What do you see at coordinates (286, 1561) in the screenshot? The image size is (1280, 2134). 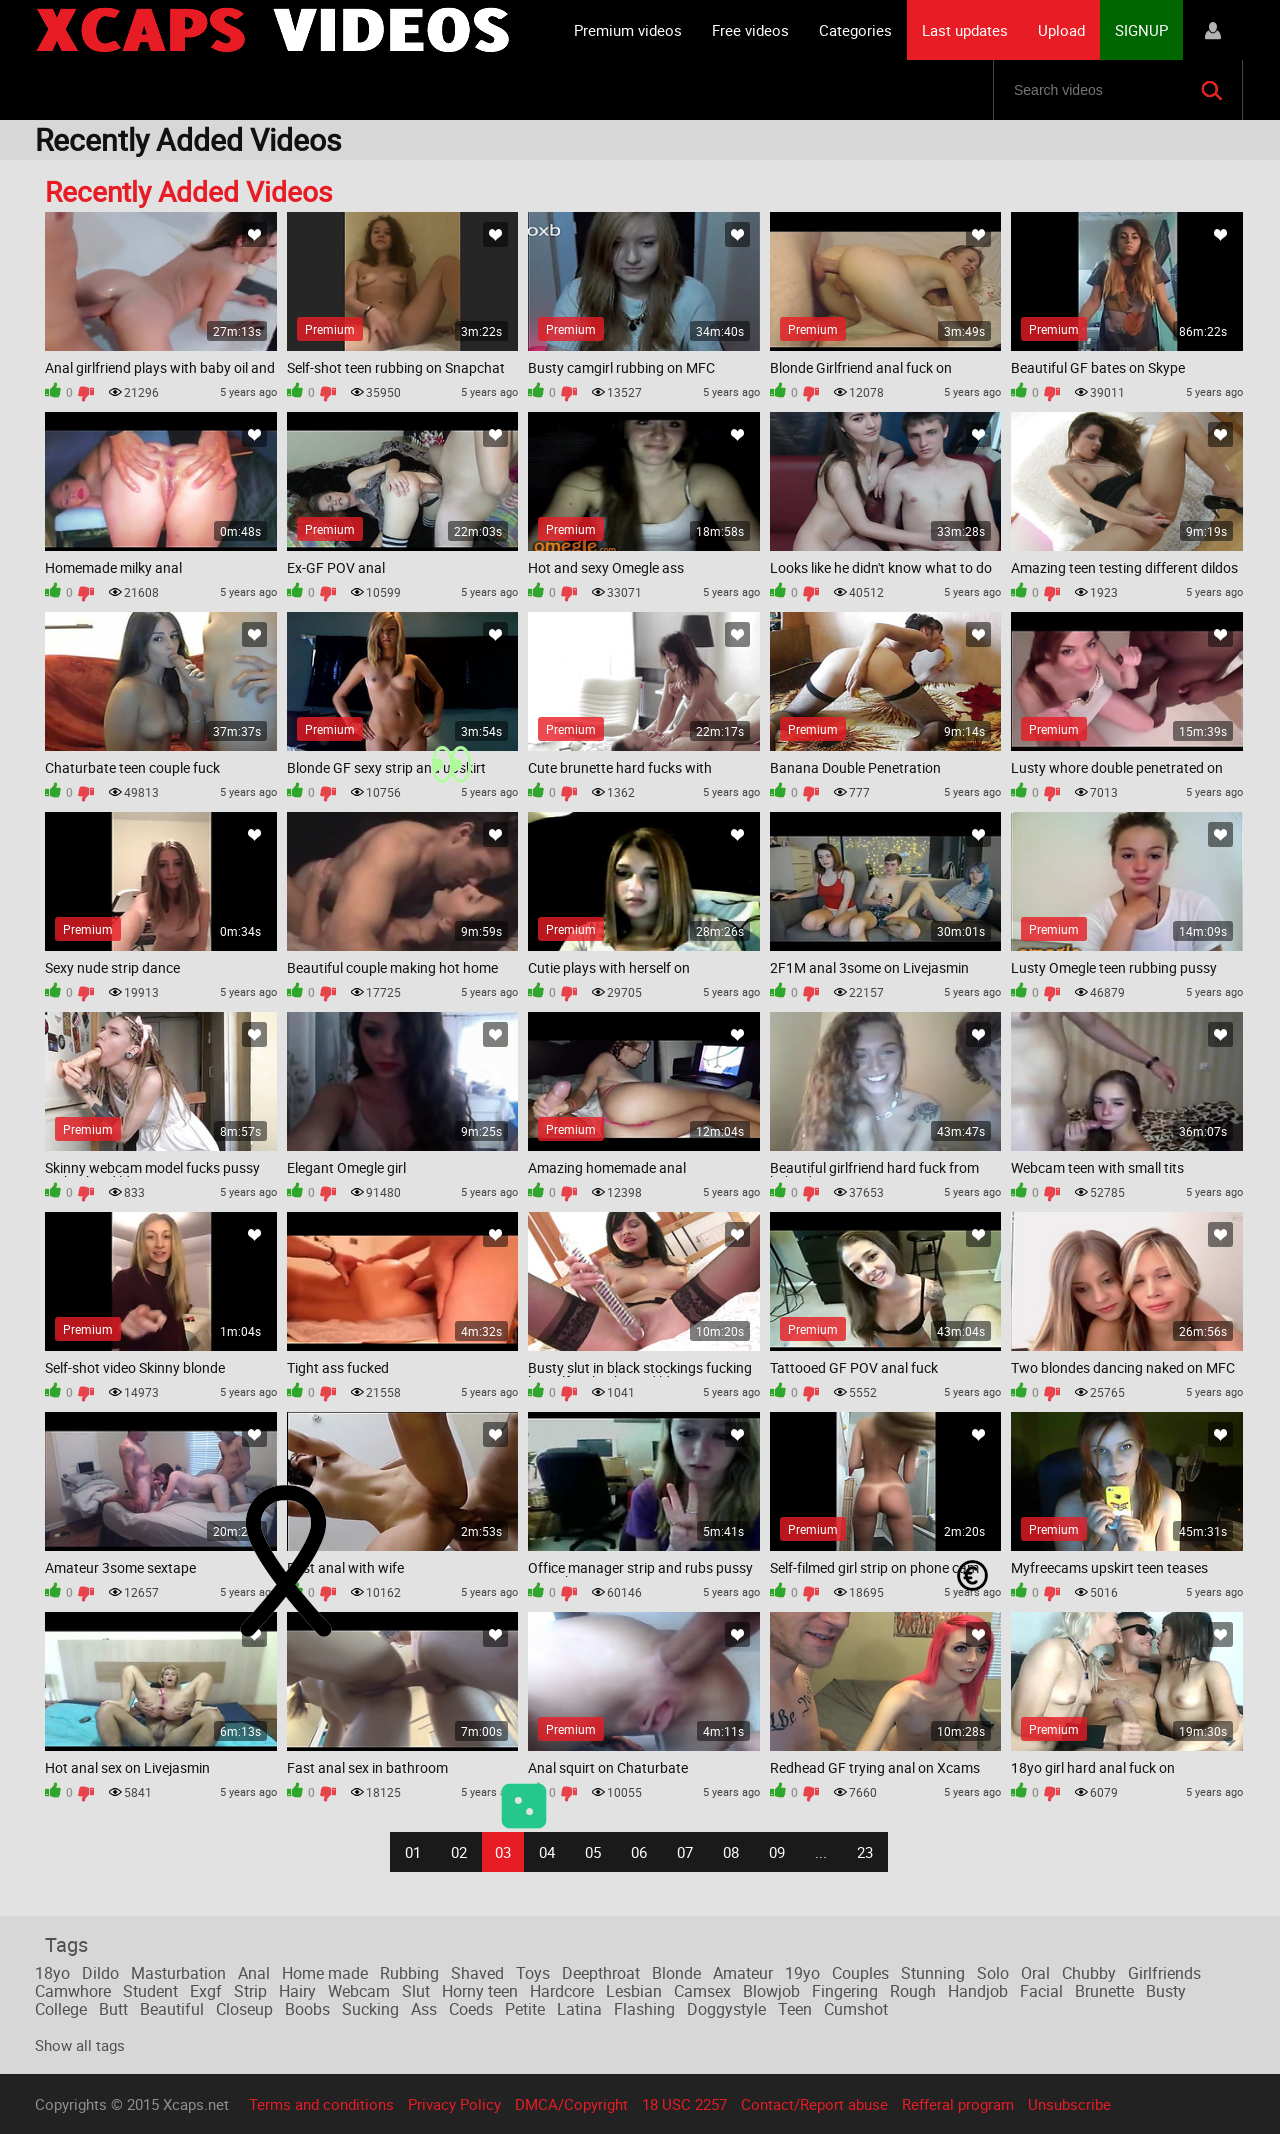 I see `health awareness or medical cause symbol` at bounding box center [286, 1561].